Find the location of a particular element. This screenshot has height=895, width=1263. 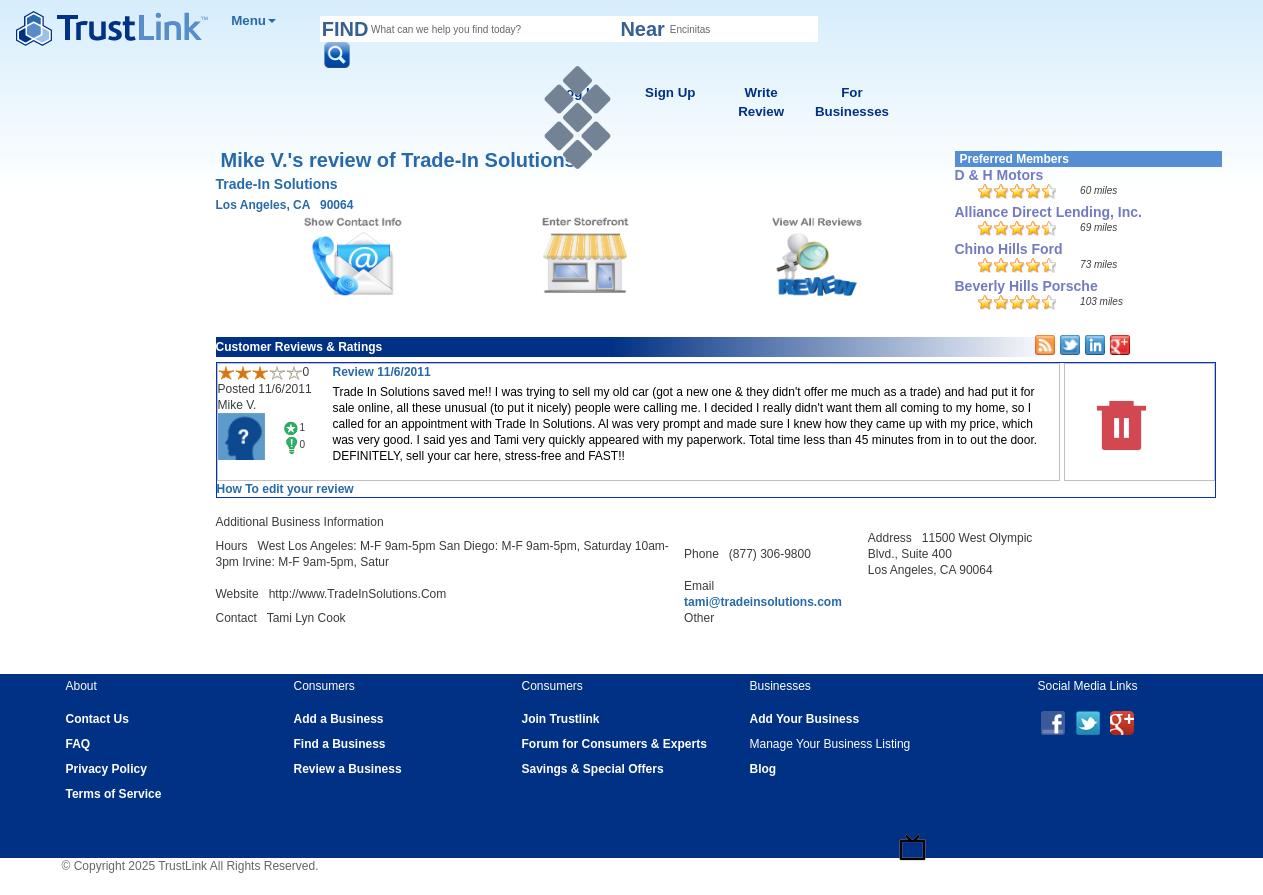

delete selected item is located at coordinates (1121, 425).